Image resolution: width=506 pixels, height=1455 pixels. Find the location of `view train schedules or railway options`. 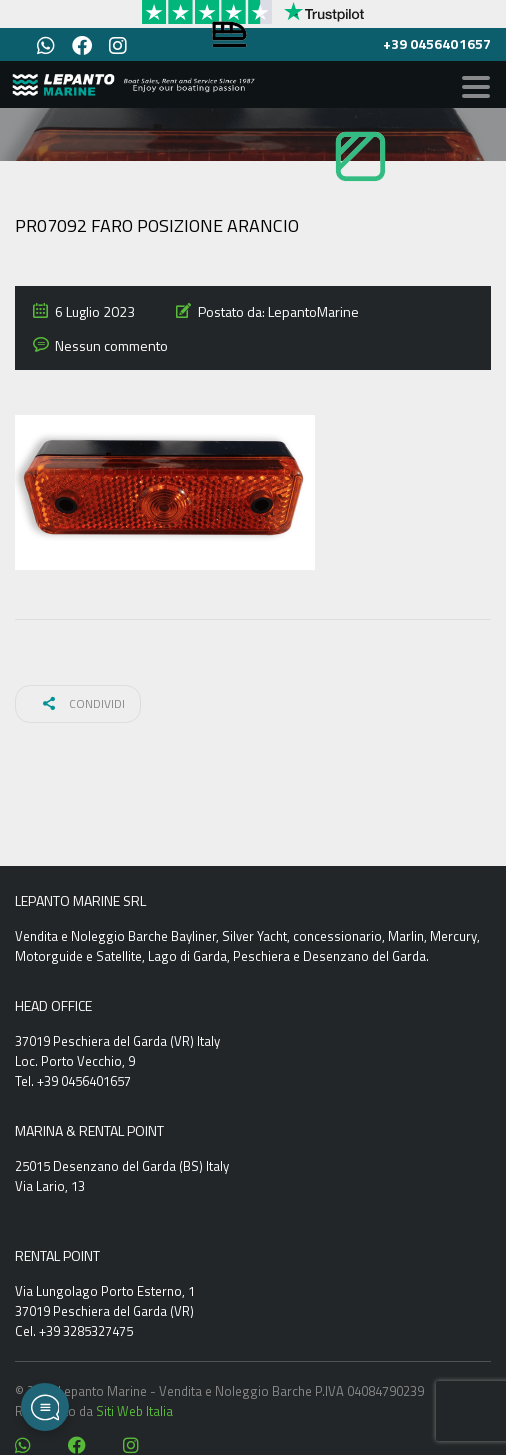

view train schedules or railway options is located at coordinates (229, 33).